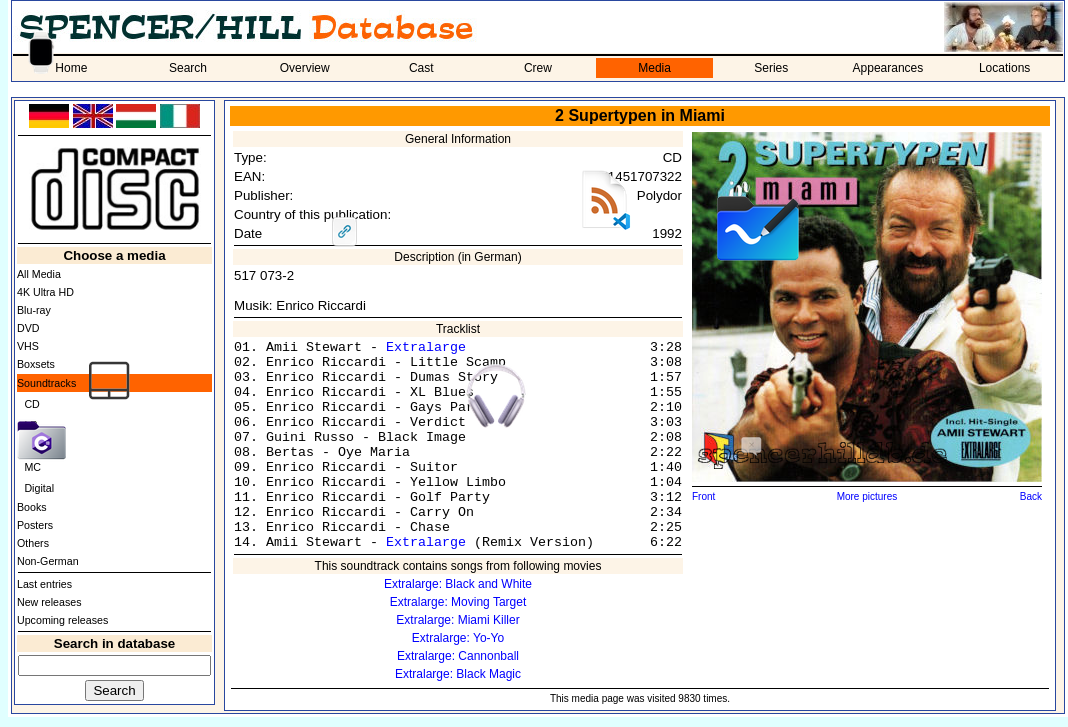 Image resolution: width=1068 pixels, height=727 pixels. What do you see at coordinates (110, 380) in the screenshot?
I see `touchpad or trackpad input device` at bounding box center [110, 380].